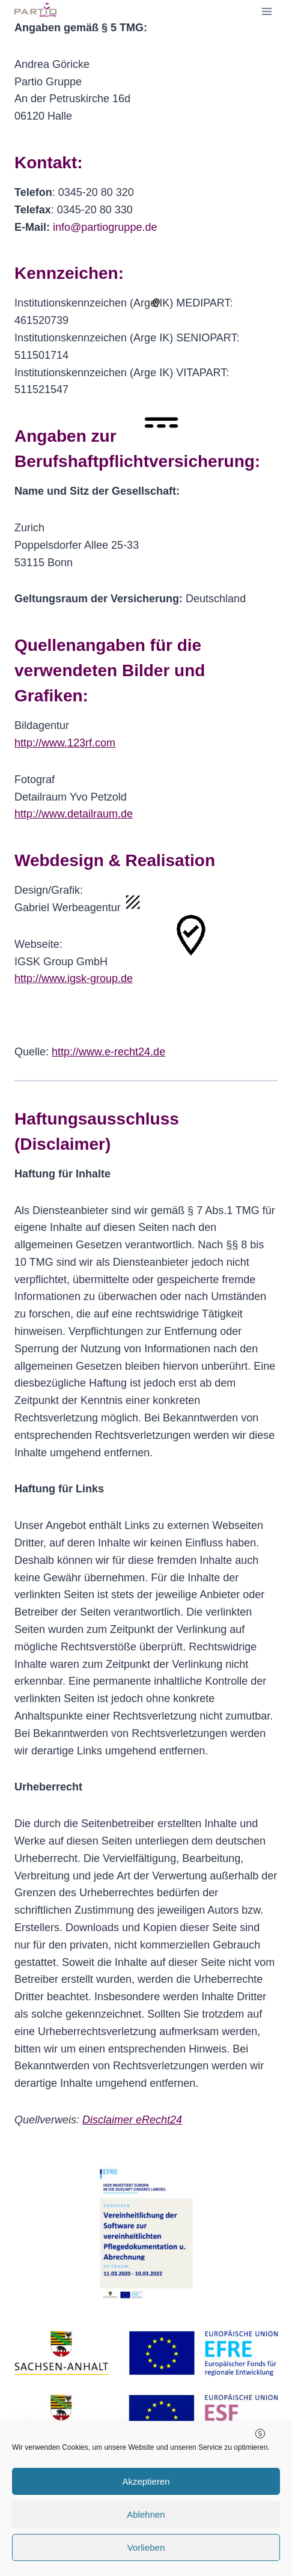  I want to click on view account balance or financial summary, so click(260, 2434).